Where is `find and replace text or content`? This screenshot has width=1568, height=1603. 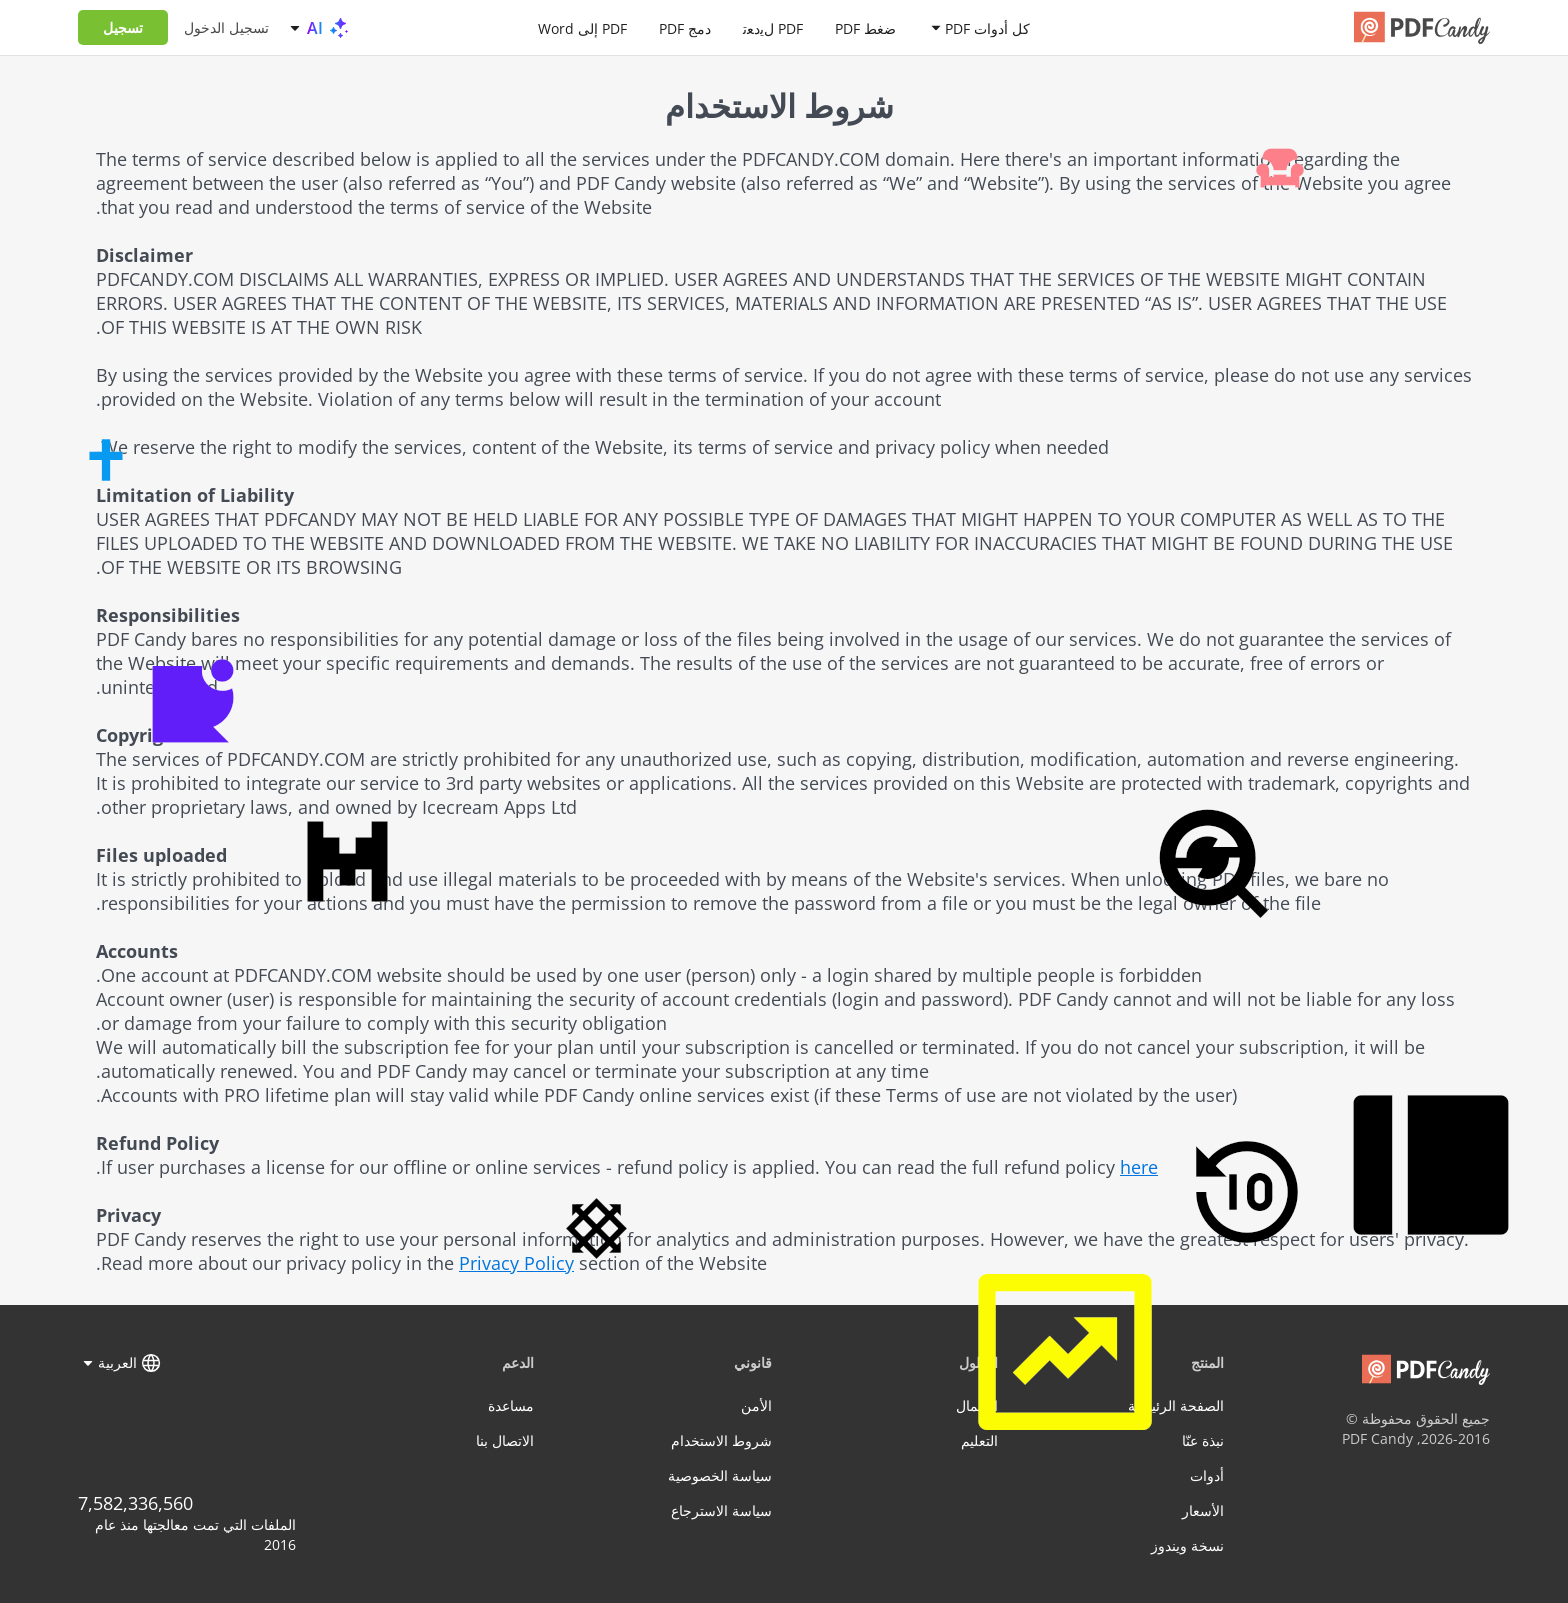 find and replace text or content is located at coordinates (1213, 863).